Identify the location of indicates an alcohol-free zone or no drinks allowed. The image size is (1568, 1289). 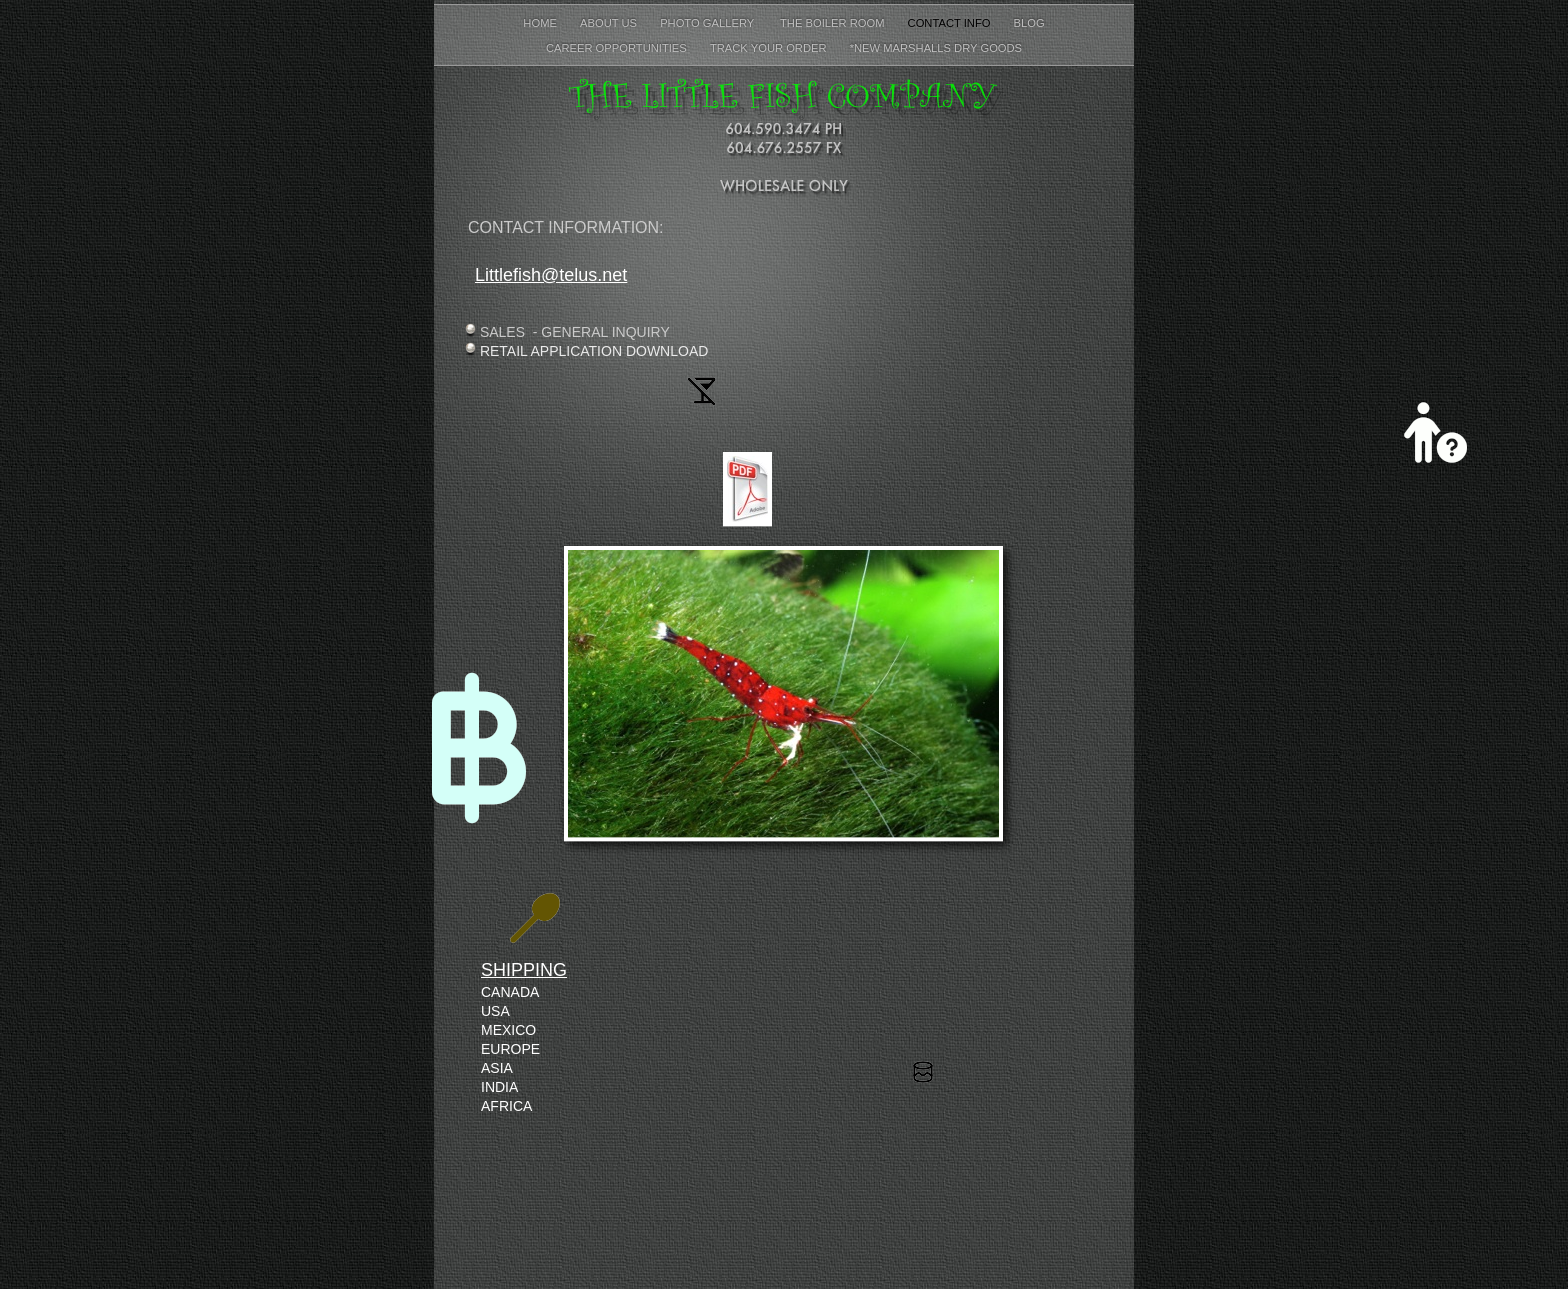
(702, 390).